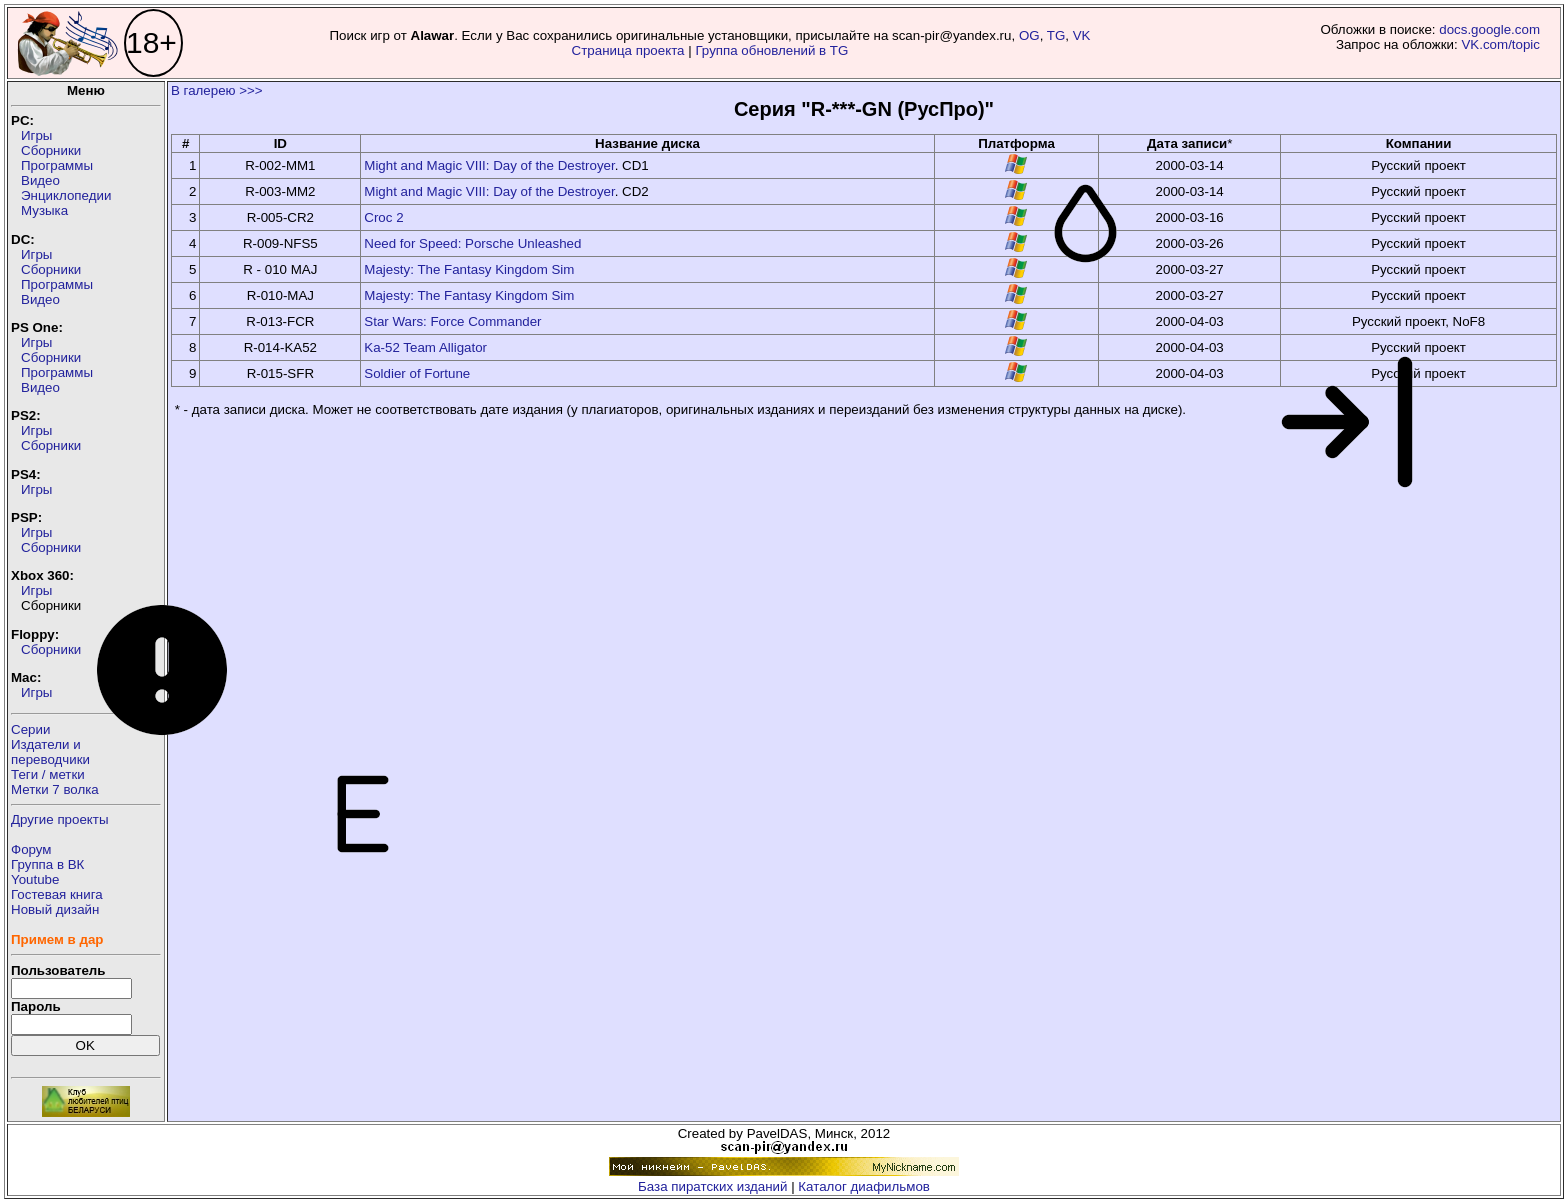  I want to click on collapse sidebar or panel to the right, so click(1347, 422).